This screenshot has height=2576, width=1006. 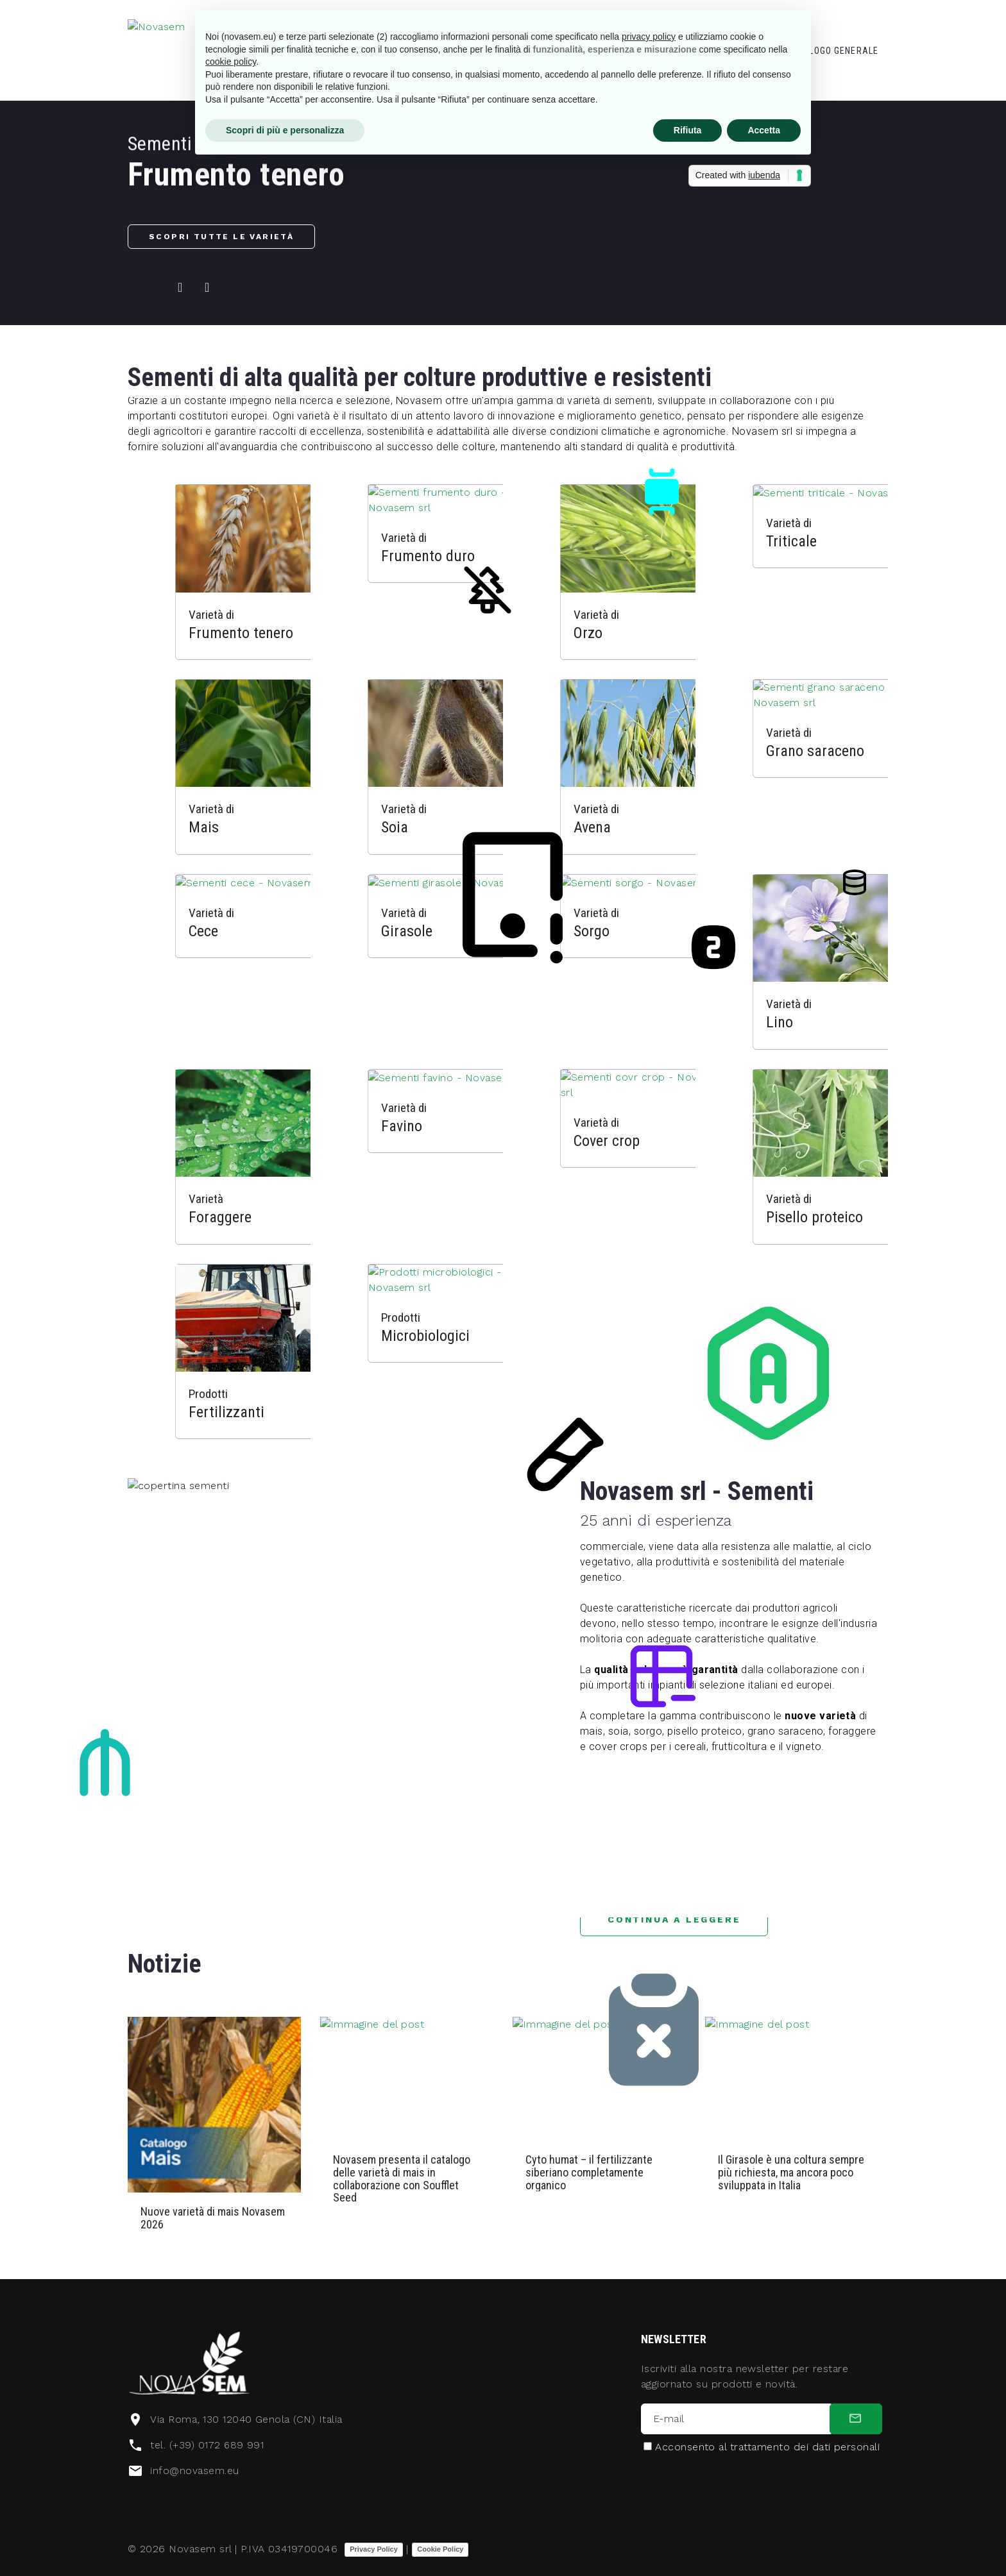 What do you see at coordinates (713, 947) in the screenshot?
I see `indicates step 2 in a sequence or process` at bounding box center [713, 947].